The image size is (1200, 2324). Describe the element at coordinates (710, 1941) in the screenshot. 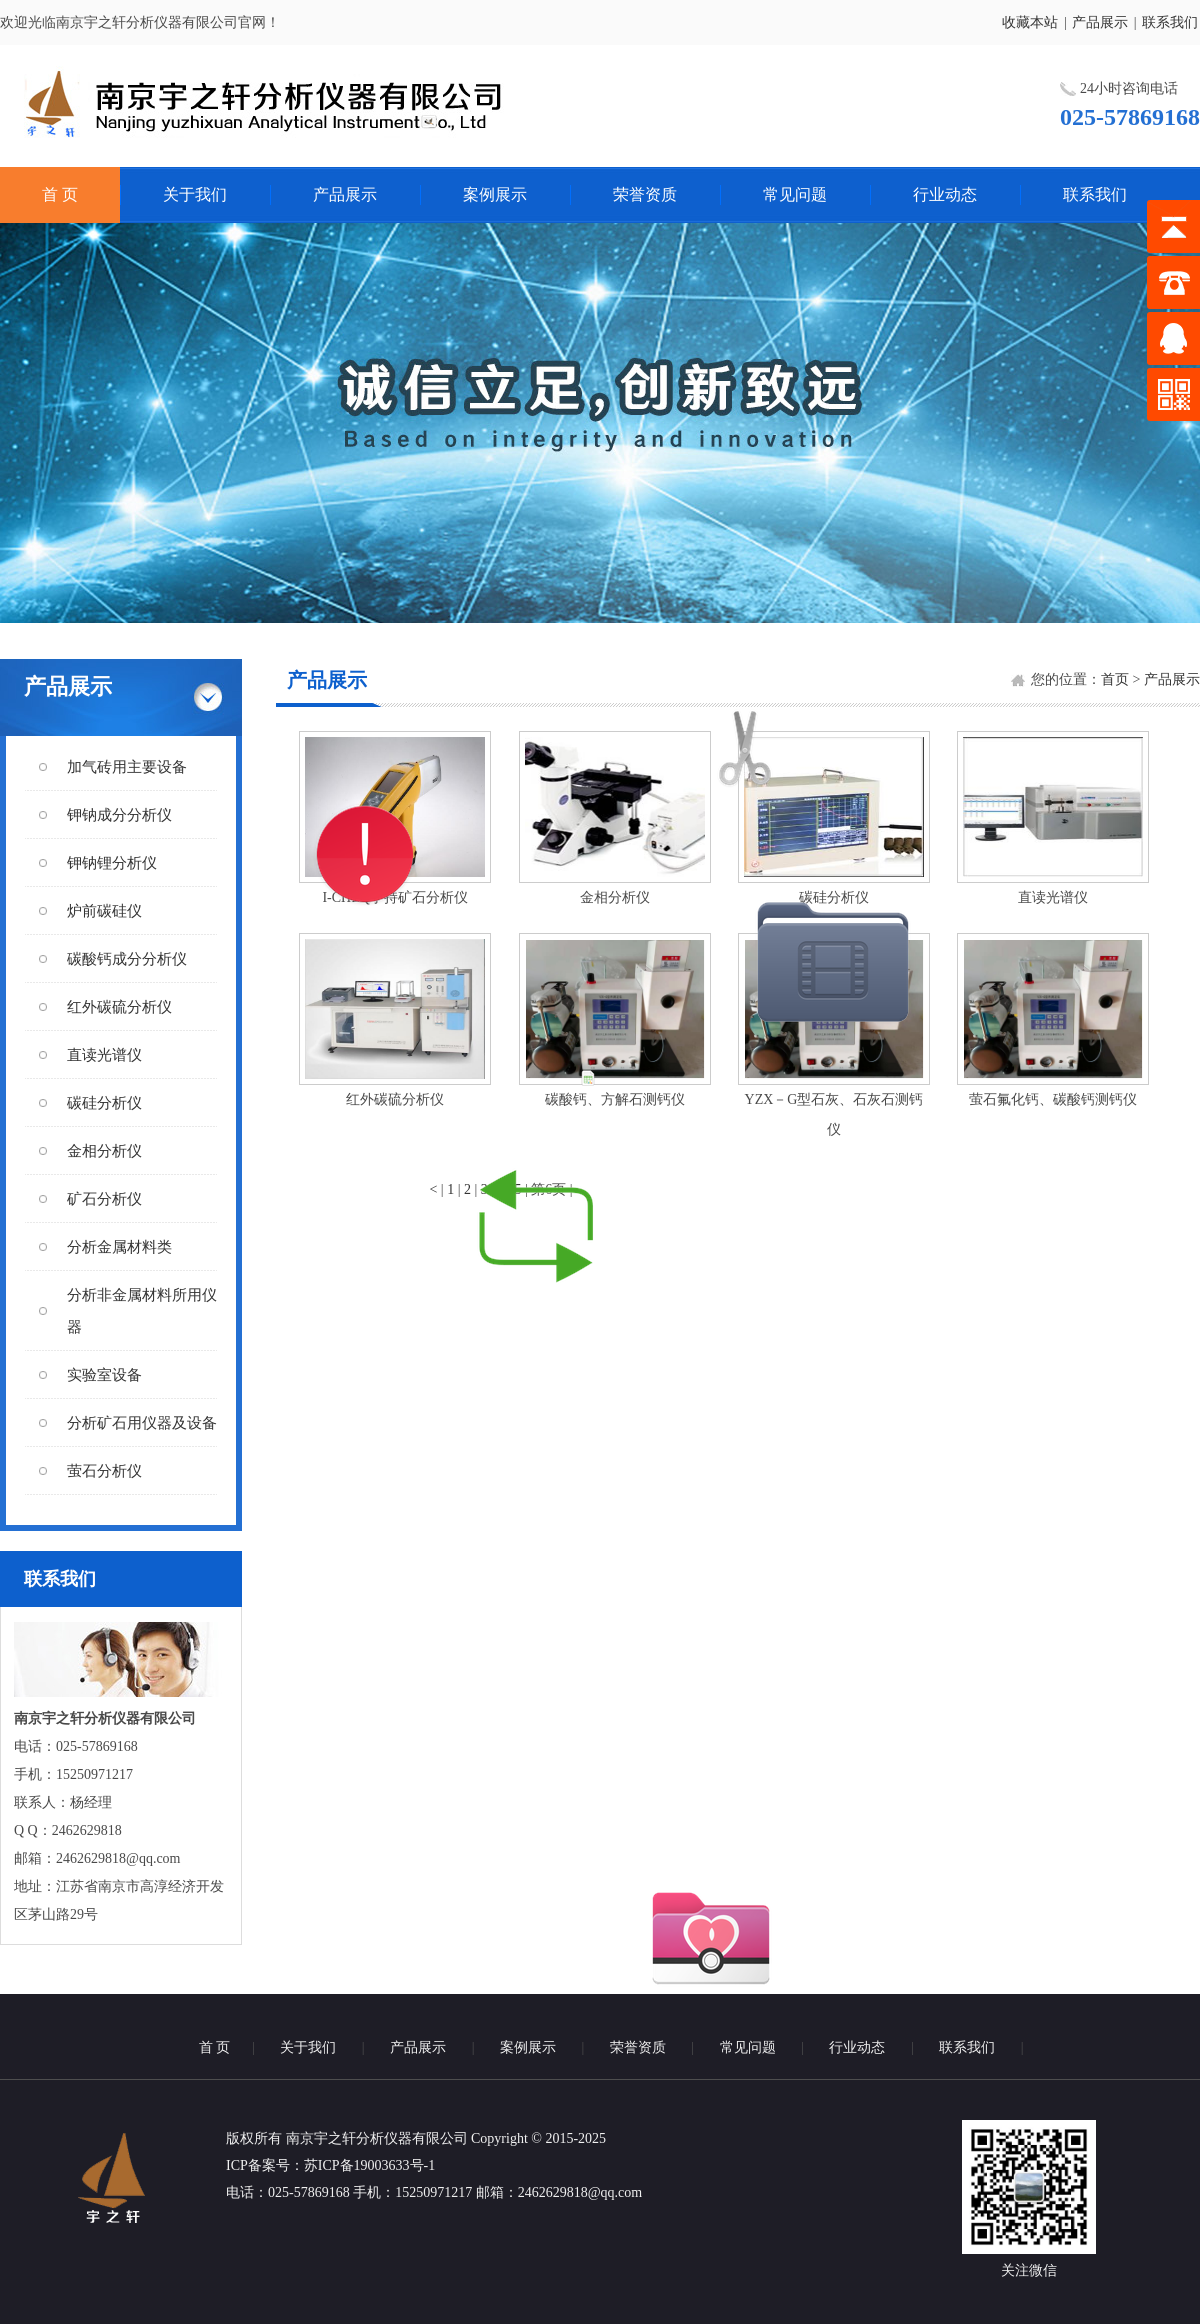

I see `open pokémon love ball themed folder` at that location.